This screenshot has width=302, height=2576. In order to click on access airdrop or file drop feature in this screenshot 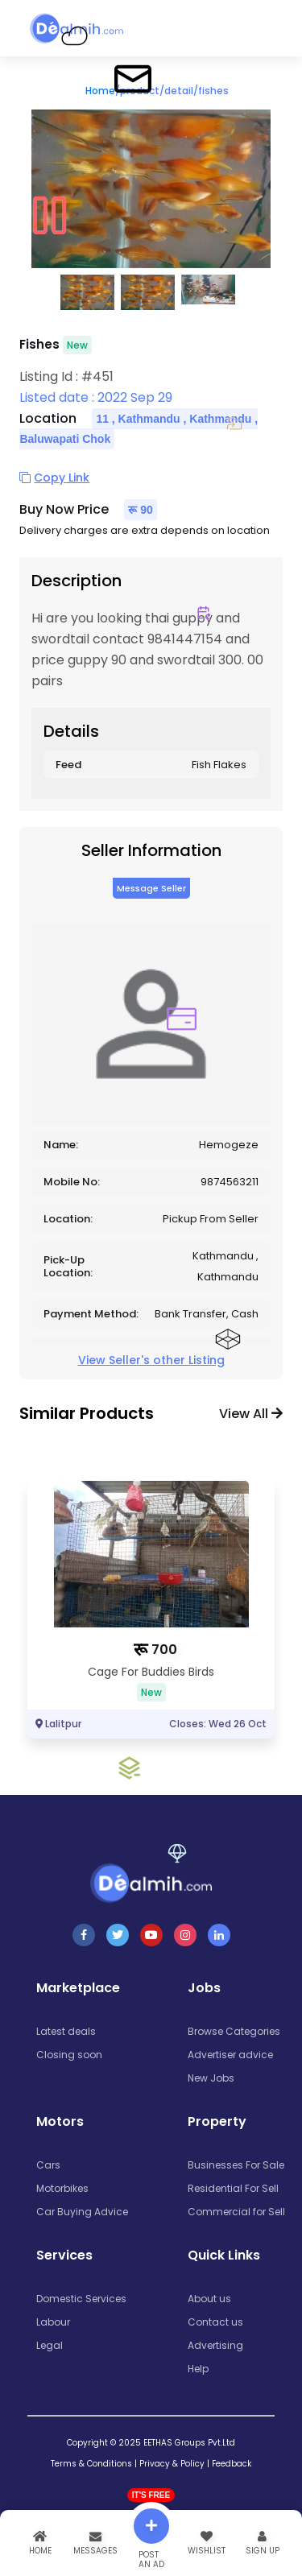, I will do `click(177, 1854)`.